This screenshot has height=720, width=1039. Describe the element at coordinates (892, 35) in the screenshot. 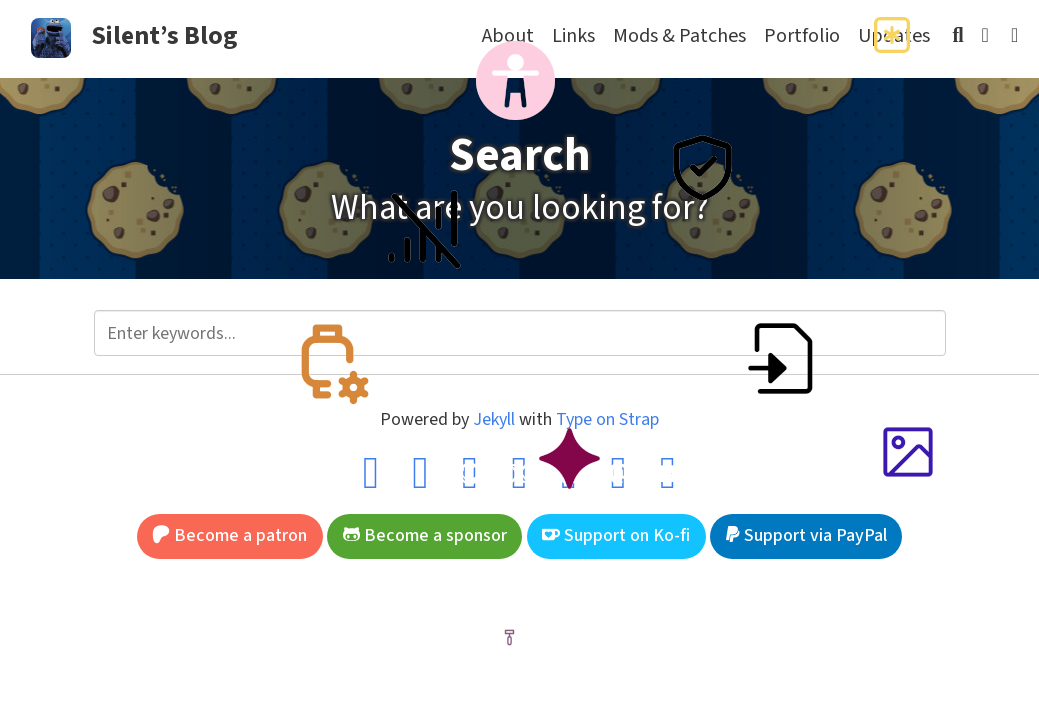

I see `access API keys or secrets` at that location.